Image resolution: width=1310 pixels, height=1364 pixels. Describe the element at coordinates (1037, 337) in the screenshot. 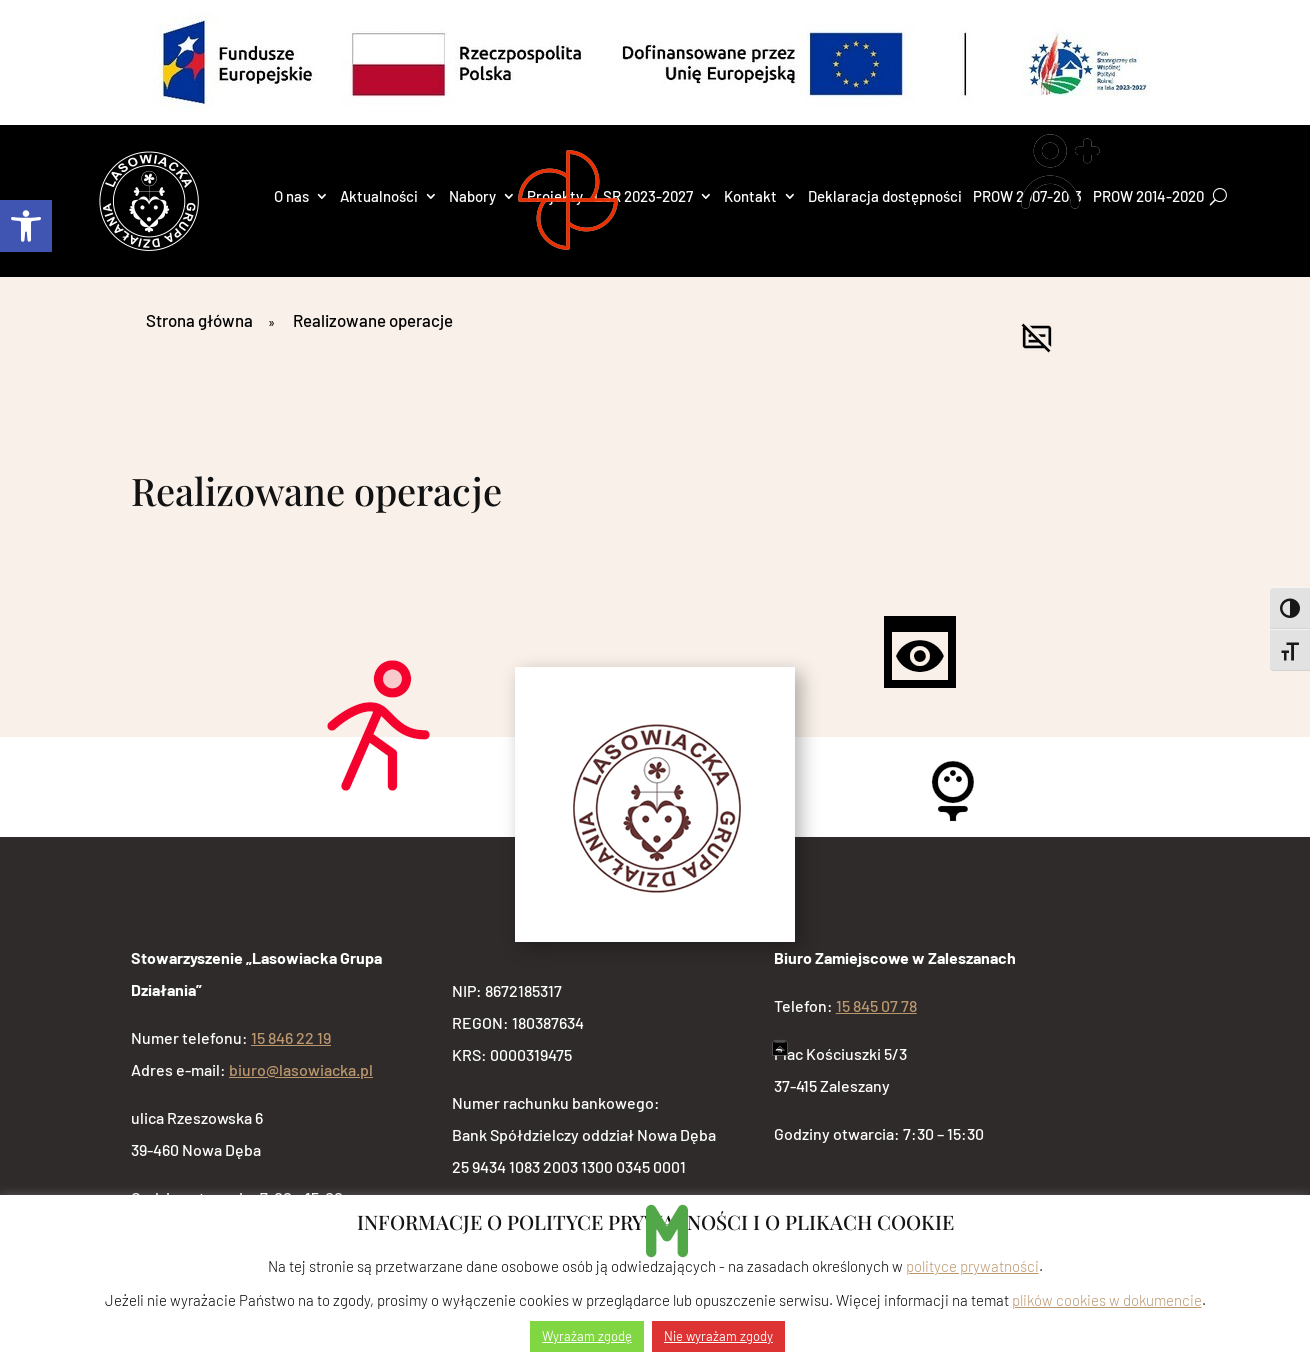

I see `turn off subtitles or closed captions` at that location.